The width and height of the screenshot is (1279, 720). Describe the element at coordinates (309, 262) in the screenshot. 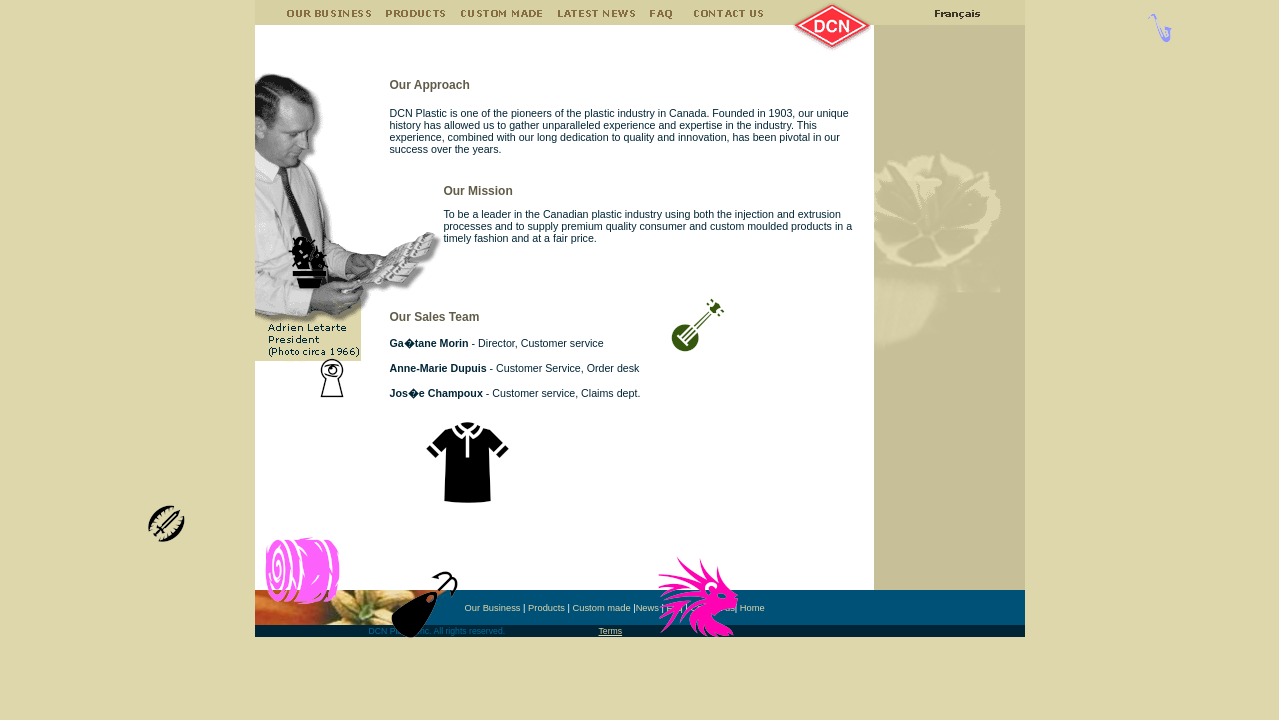

I see `decorative plant or garden category indicator` at that location.